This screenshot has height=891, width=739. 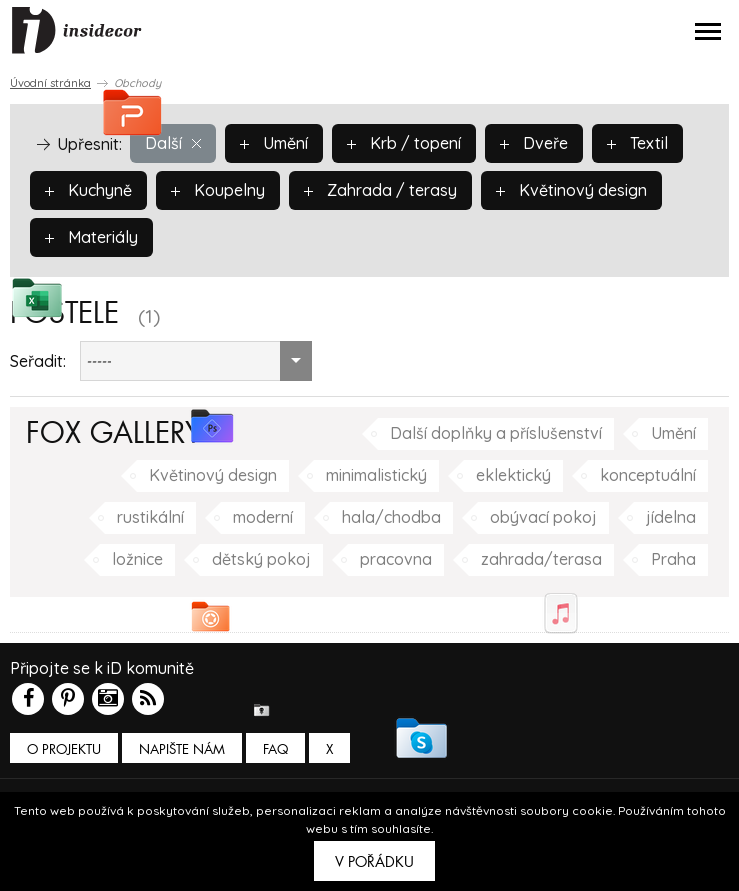 I want to click on open folder containing Excel spreadsheets, so click(x=37, y=299).